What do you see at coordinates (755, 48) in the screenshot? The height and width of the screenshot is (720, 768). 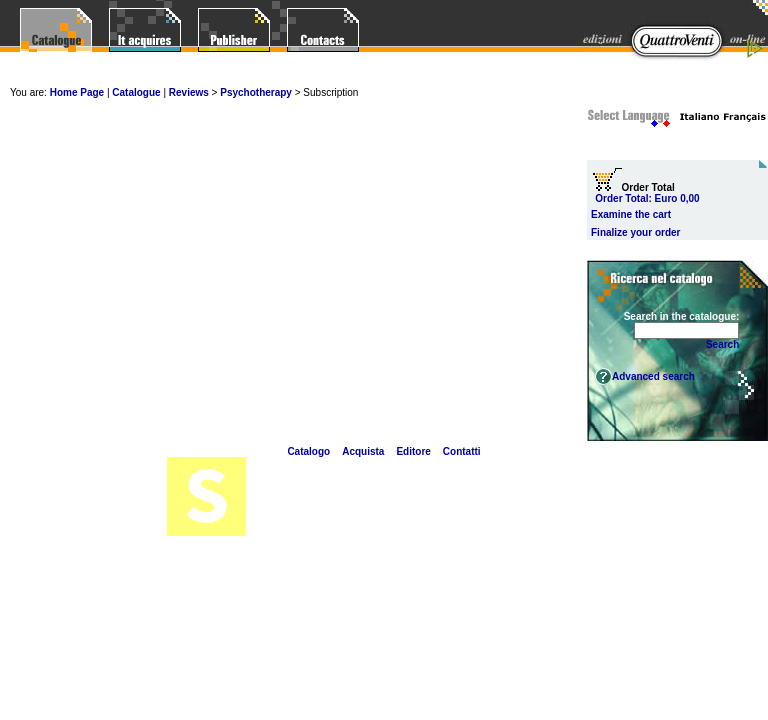 I see `open lapce code editor` at bounding box center [755, 48].